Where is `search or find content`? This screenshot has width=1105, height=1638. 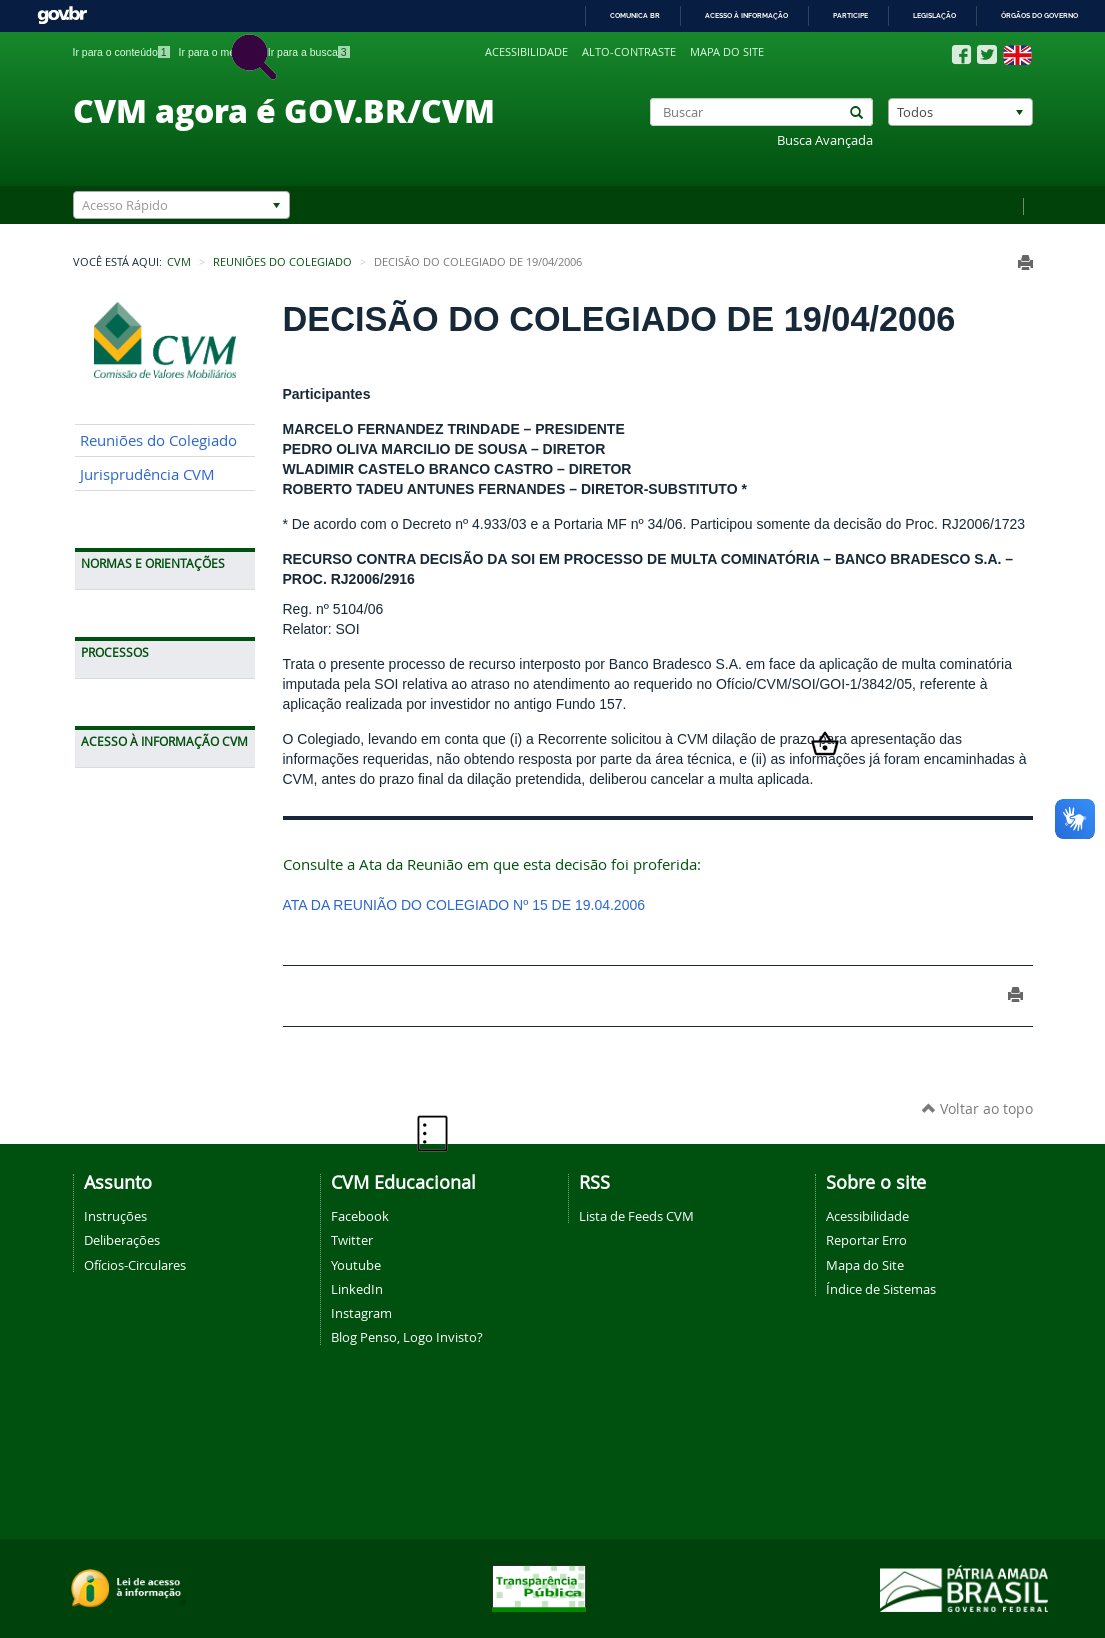 search or find content is located at coordinates (254, 57).